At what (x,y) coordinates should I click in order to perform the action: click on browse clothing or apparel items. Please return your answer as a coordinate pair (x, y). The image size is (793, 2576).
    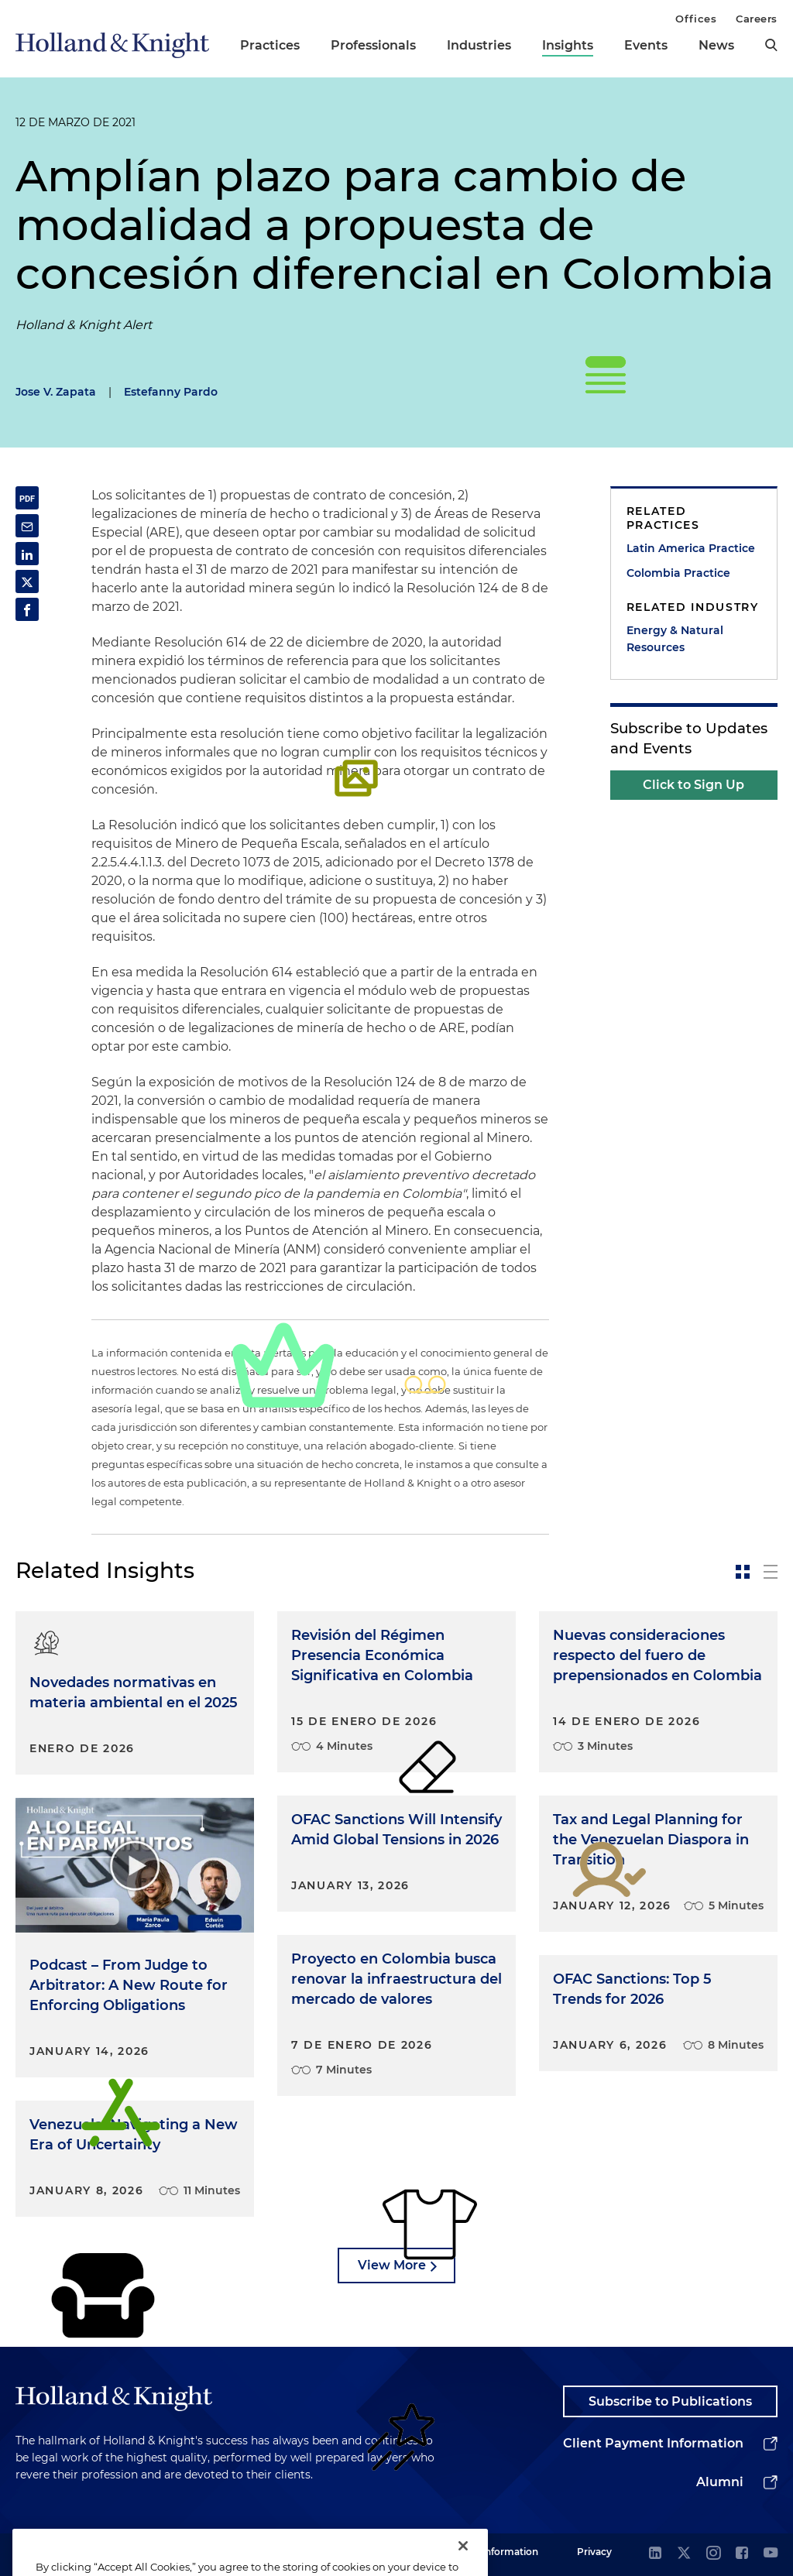
    Looking at the image, I should click on (430, 2224).